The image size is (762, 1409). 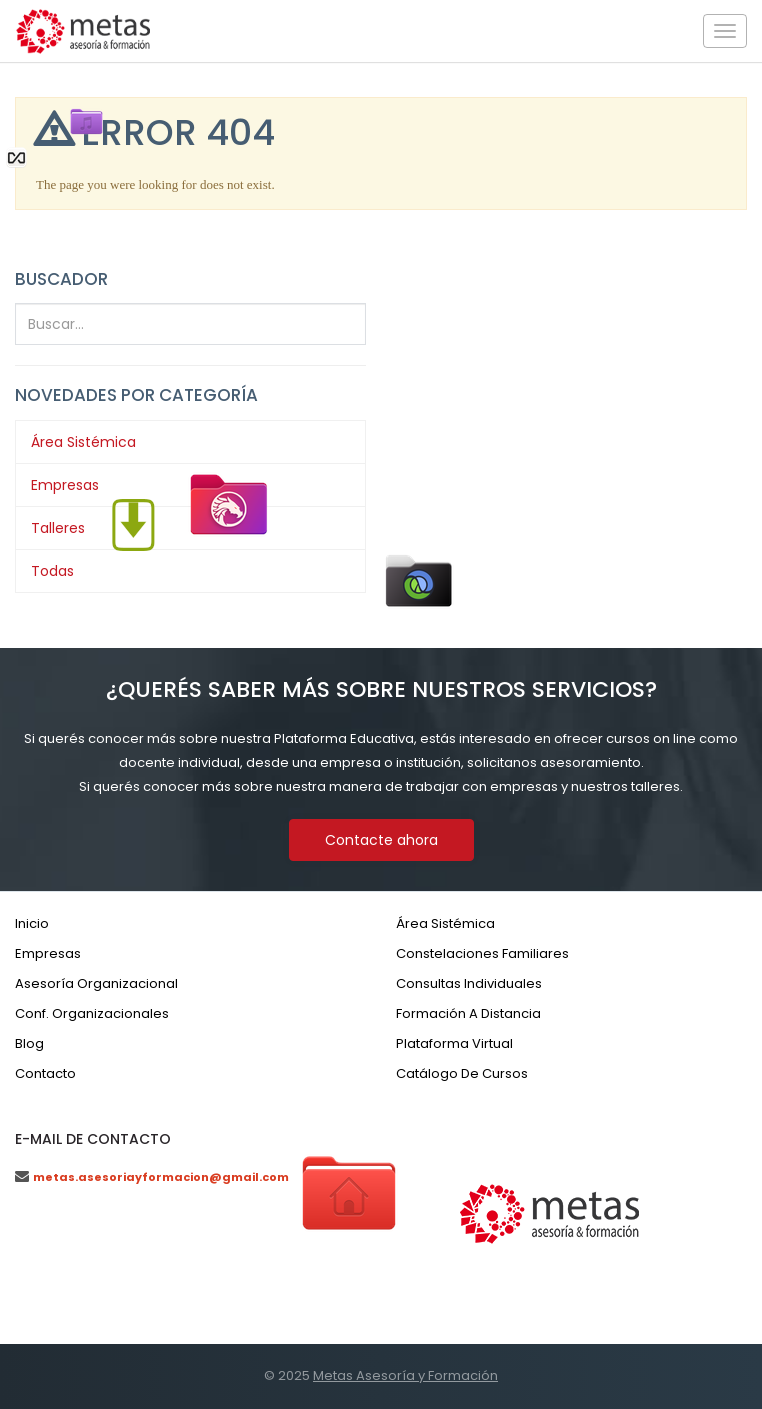 I want to click on access your home folder, so click(x=349, y=1193).